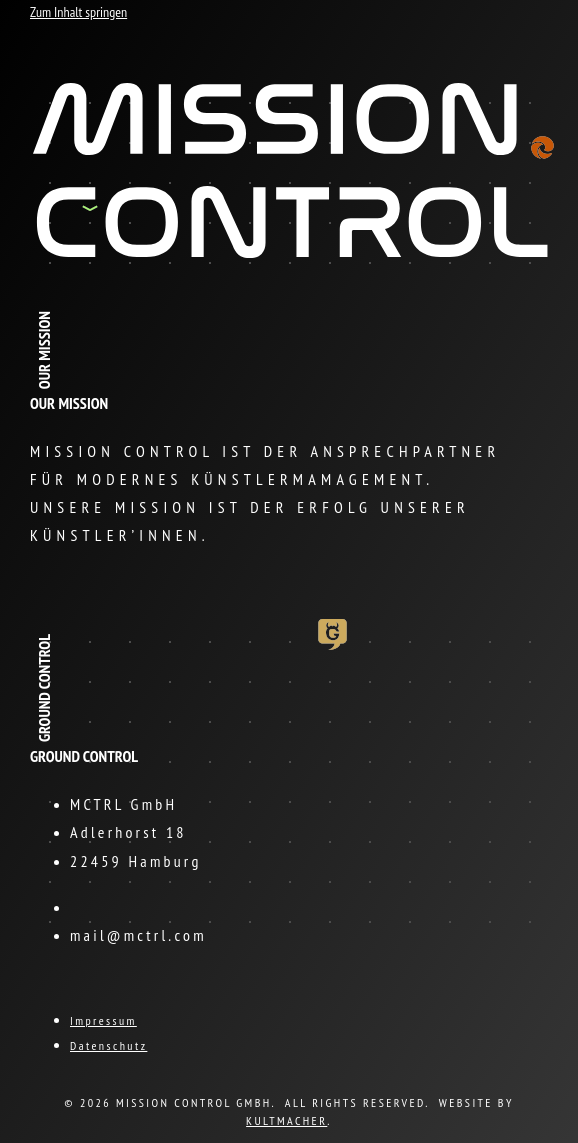  I want to click on open microsoft edge browser, so click(542, 147).